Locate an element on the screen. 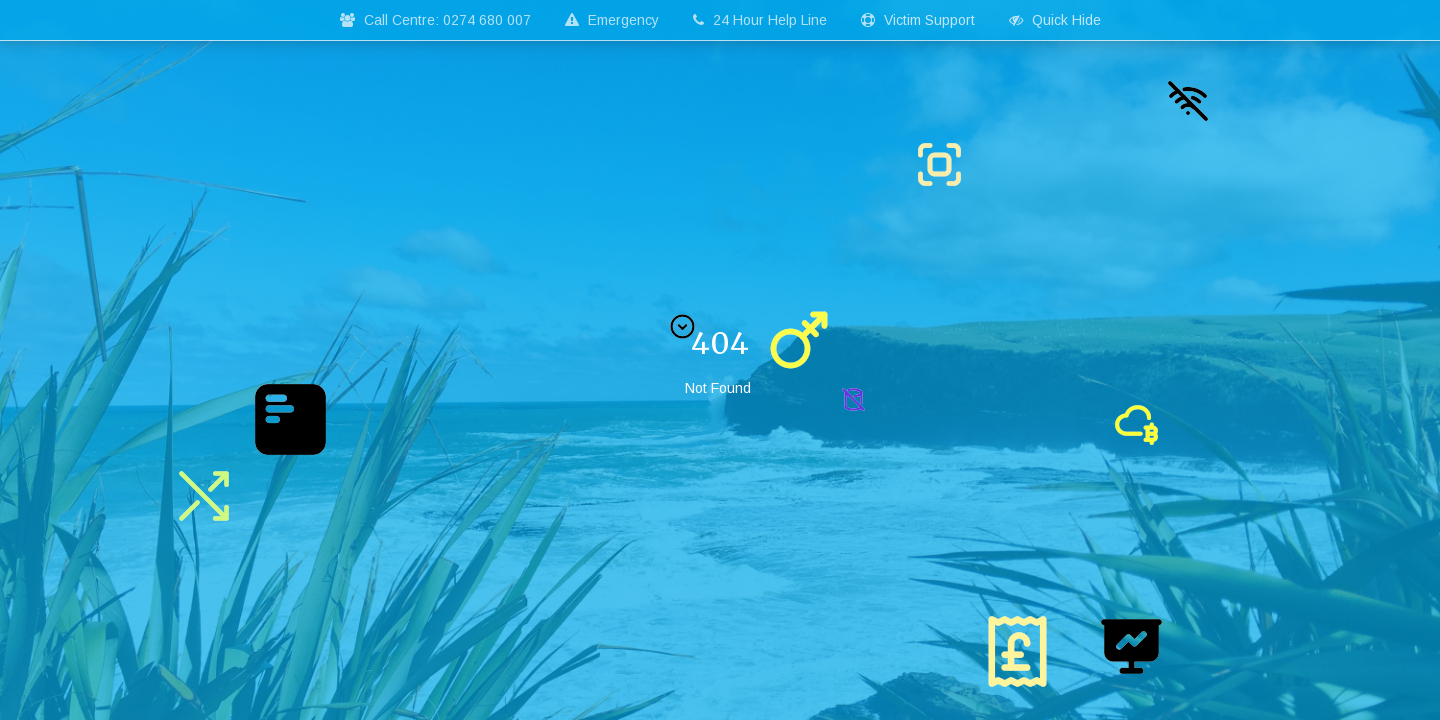 Image resolution: width=1440 pixels, height=720 pixels. shuffle or randomize playback order is located at coordinates (204, 496).